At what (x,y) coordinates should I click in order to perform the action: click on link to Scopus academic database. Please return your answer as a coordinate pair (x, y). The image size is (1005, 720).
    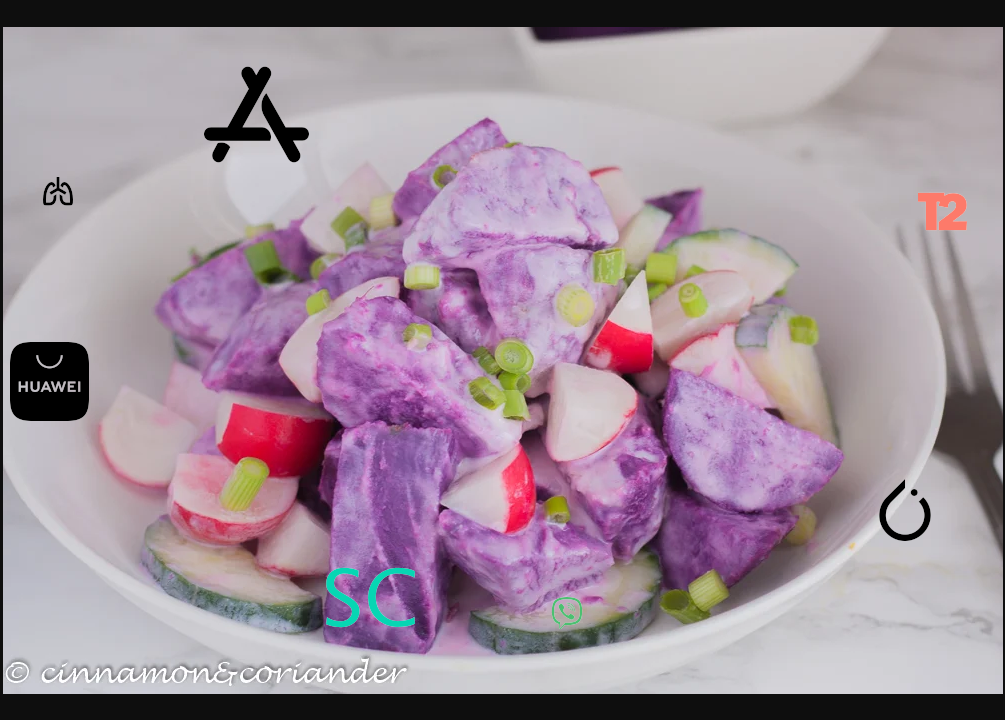
    Looking at the image, I should click on (370, 597).